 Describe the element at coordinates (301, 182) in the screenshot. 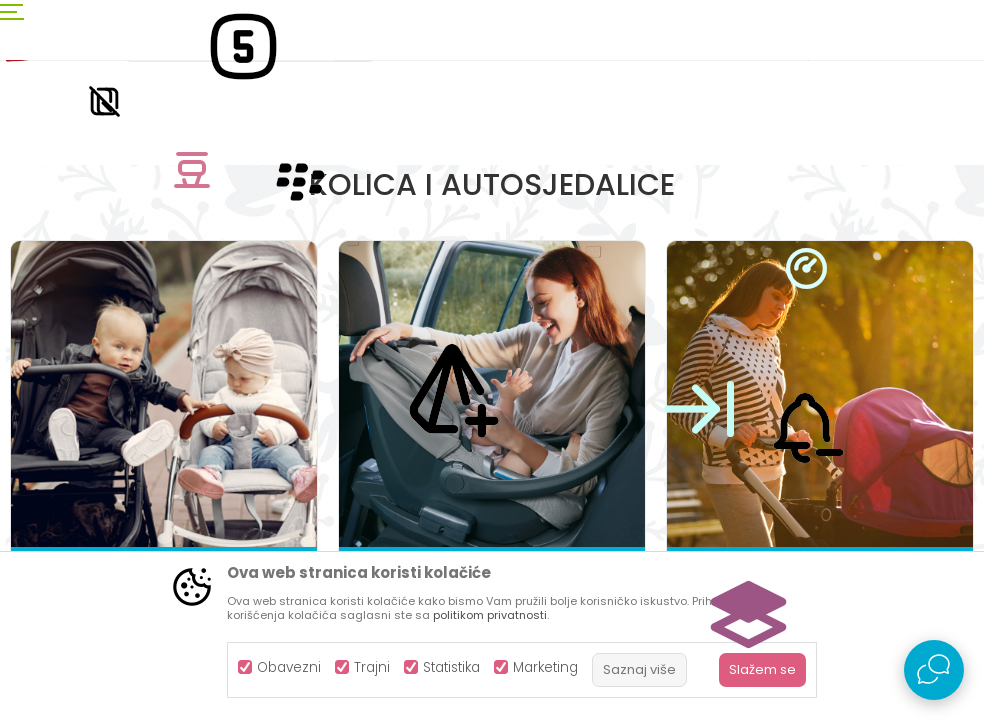

I see `BlackBerry brand logo` at that location.